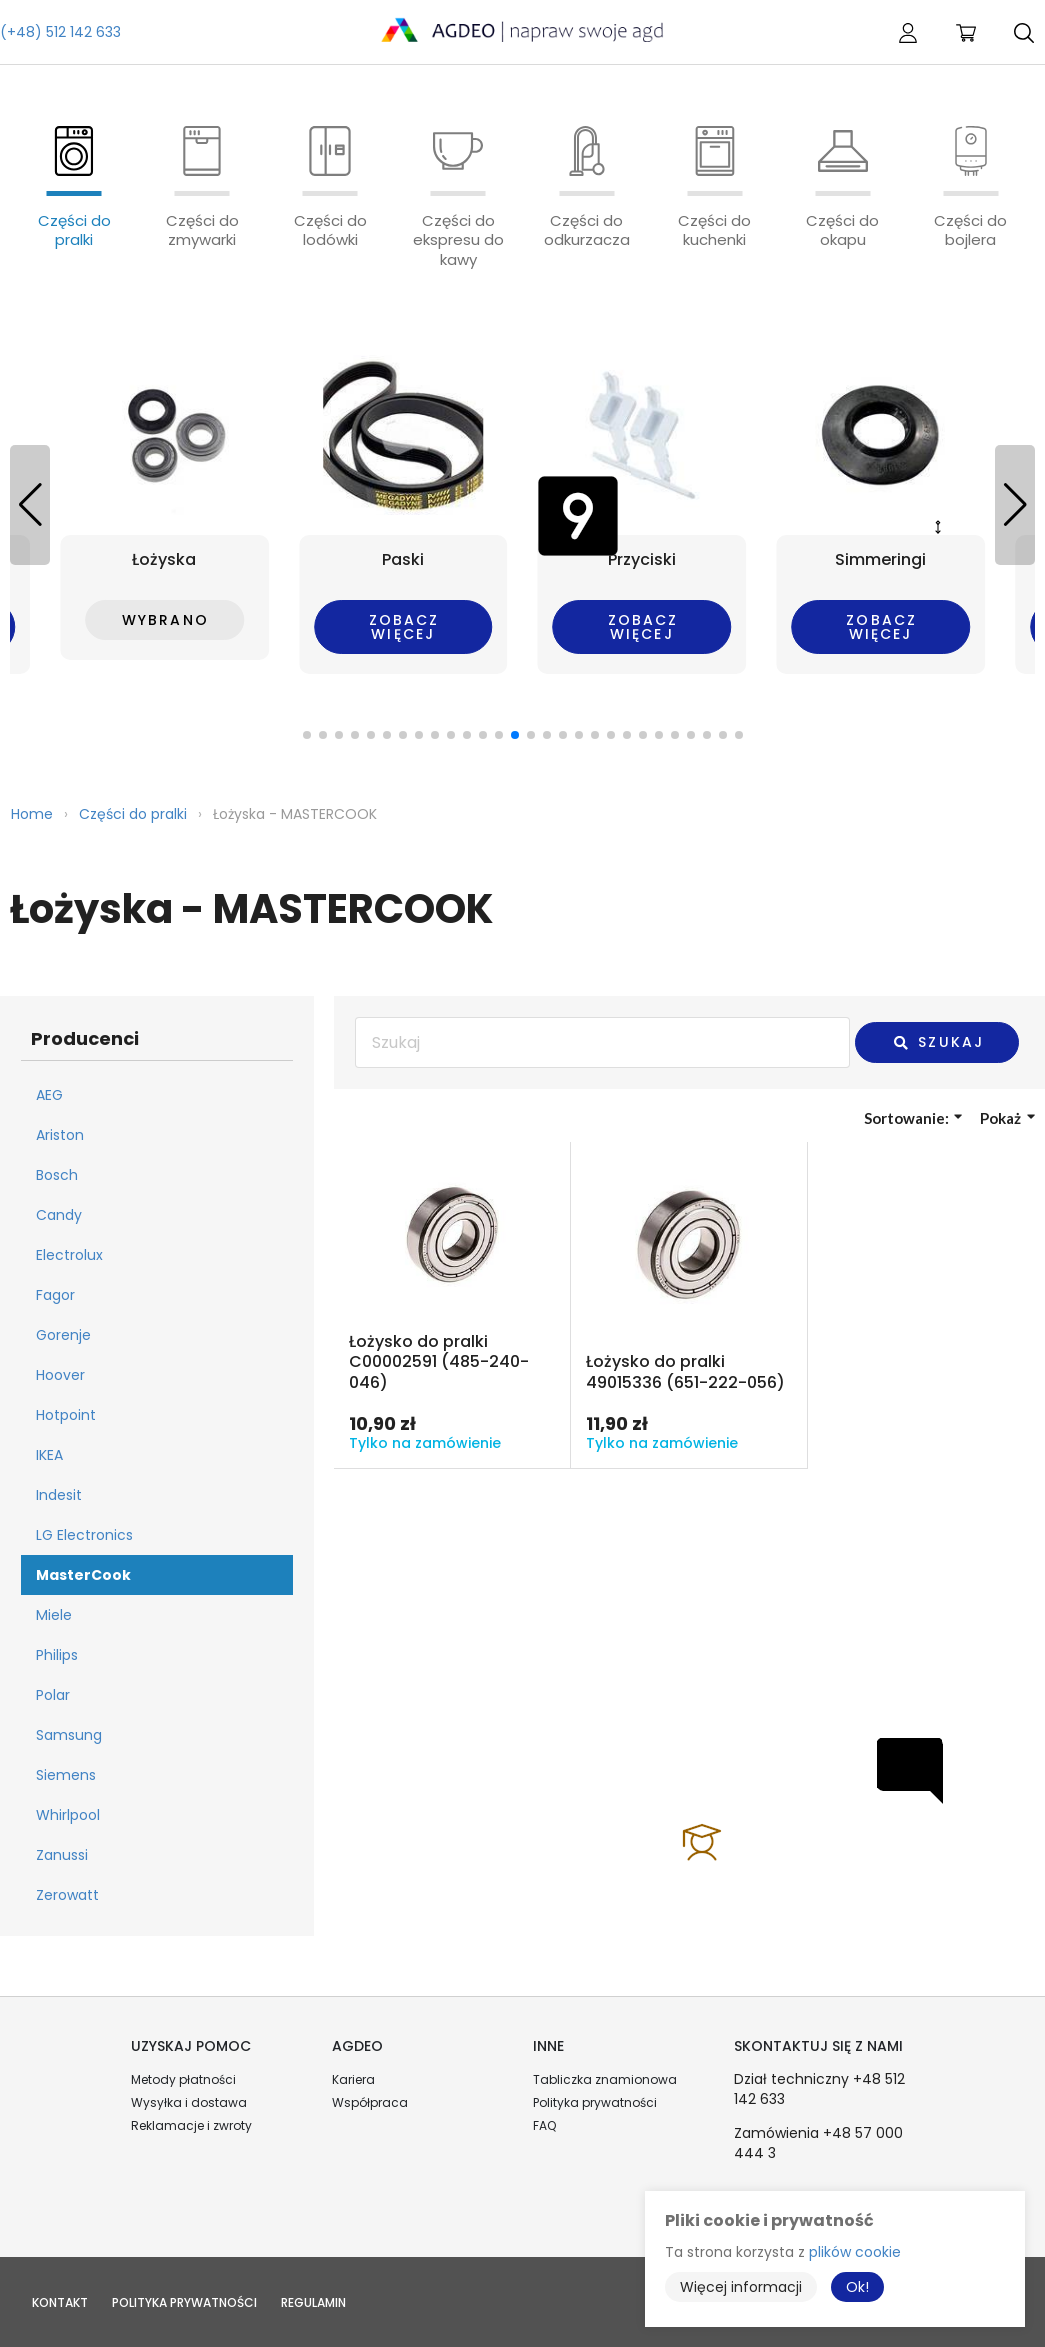 This screenshot has width=1045, height=2347. I want to click on select the number nine, so click(578, 516).